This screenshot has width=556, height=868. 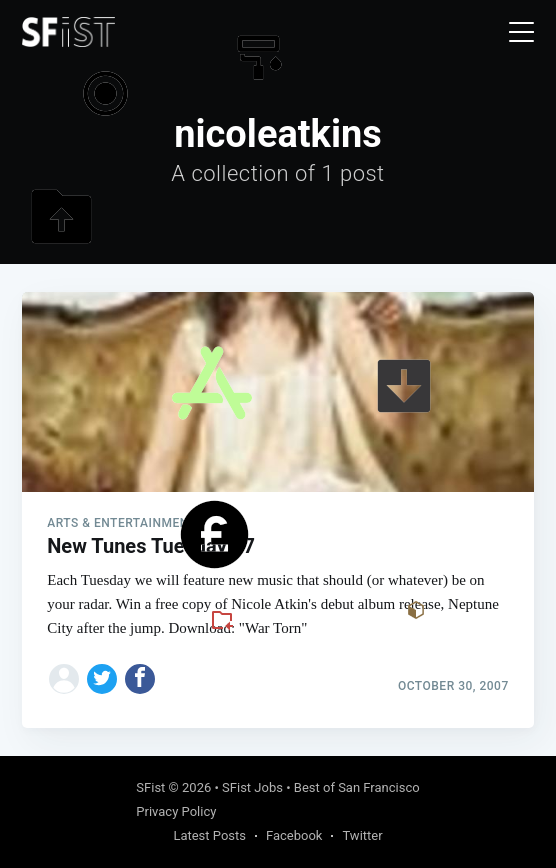 What do you see at coordinates (222, 620) in the screenshot?
I see `view received files or downloads` at bounding box center [222, 620].